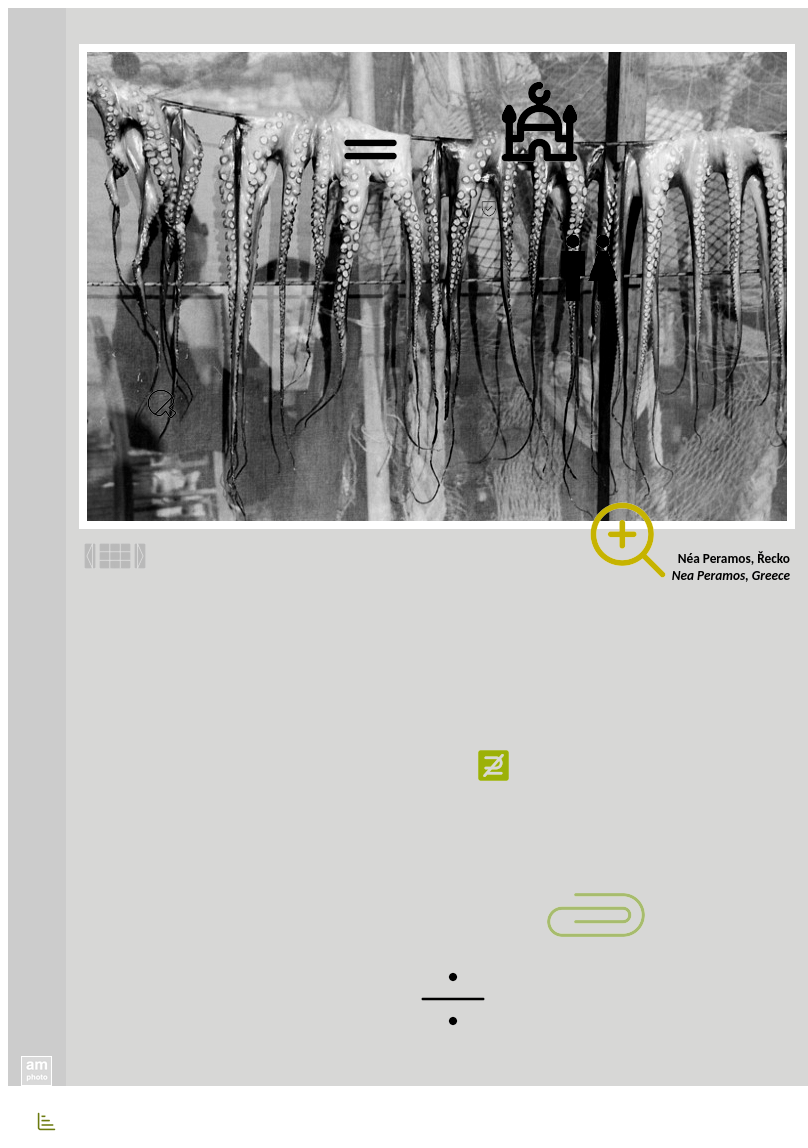  Describe the element at coordinates (539, 123) in the screenshot. I see `indicates a mosque or islamic place of worship` at that location.